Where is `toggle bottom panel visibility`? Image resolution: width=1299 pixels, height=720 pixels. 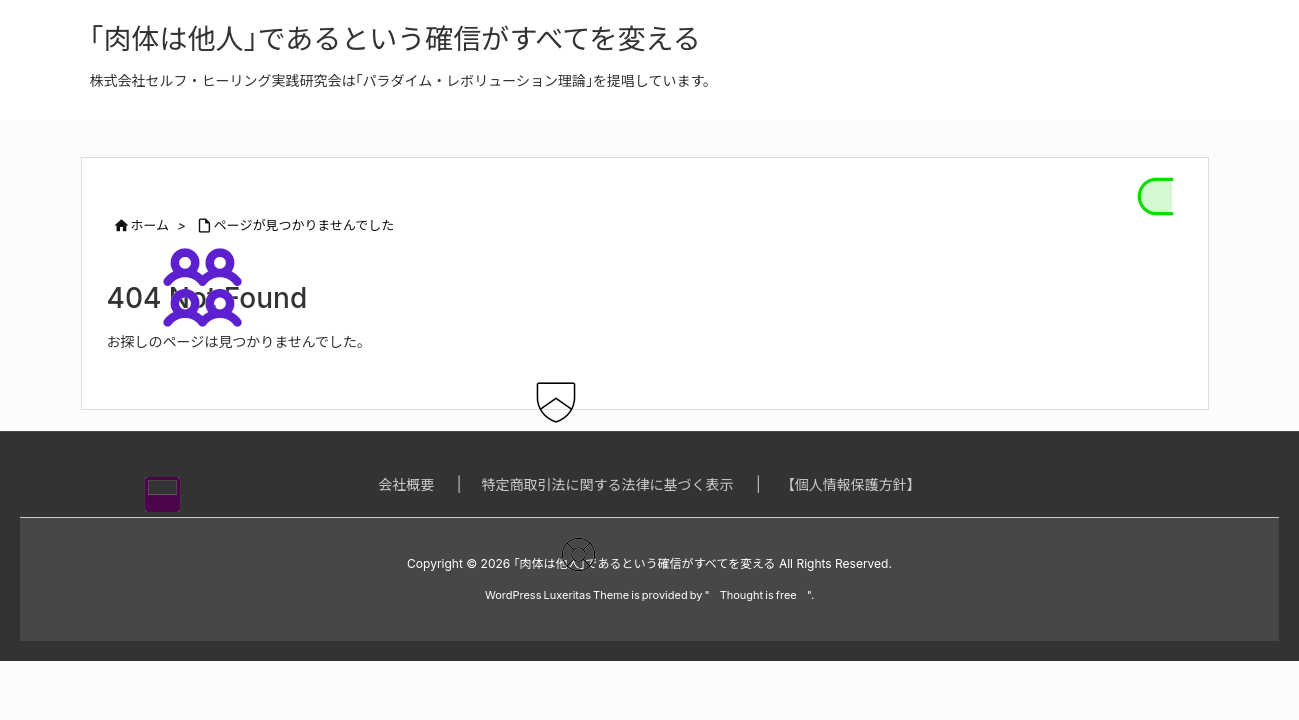
toggle bottom panel visibility is located at coordinates (162, 494).